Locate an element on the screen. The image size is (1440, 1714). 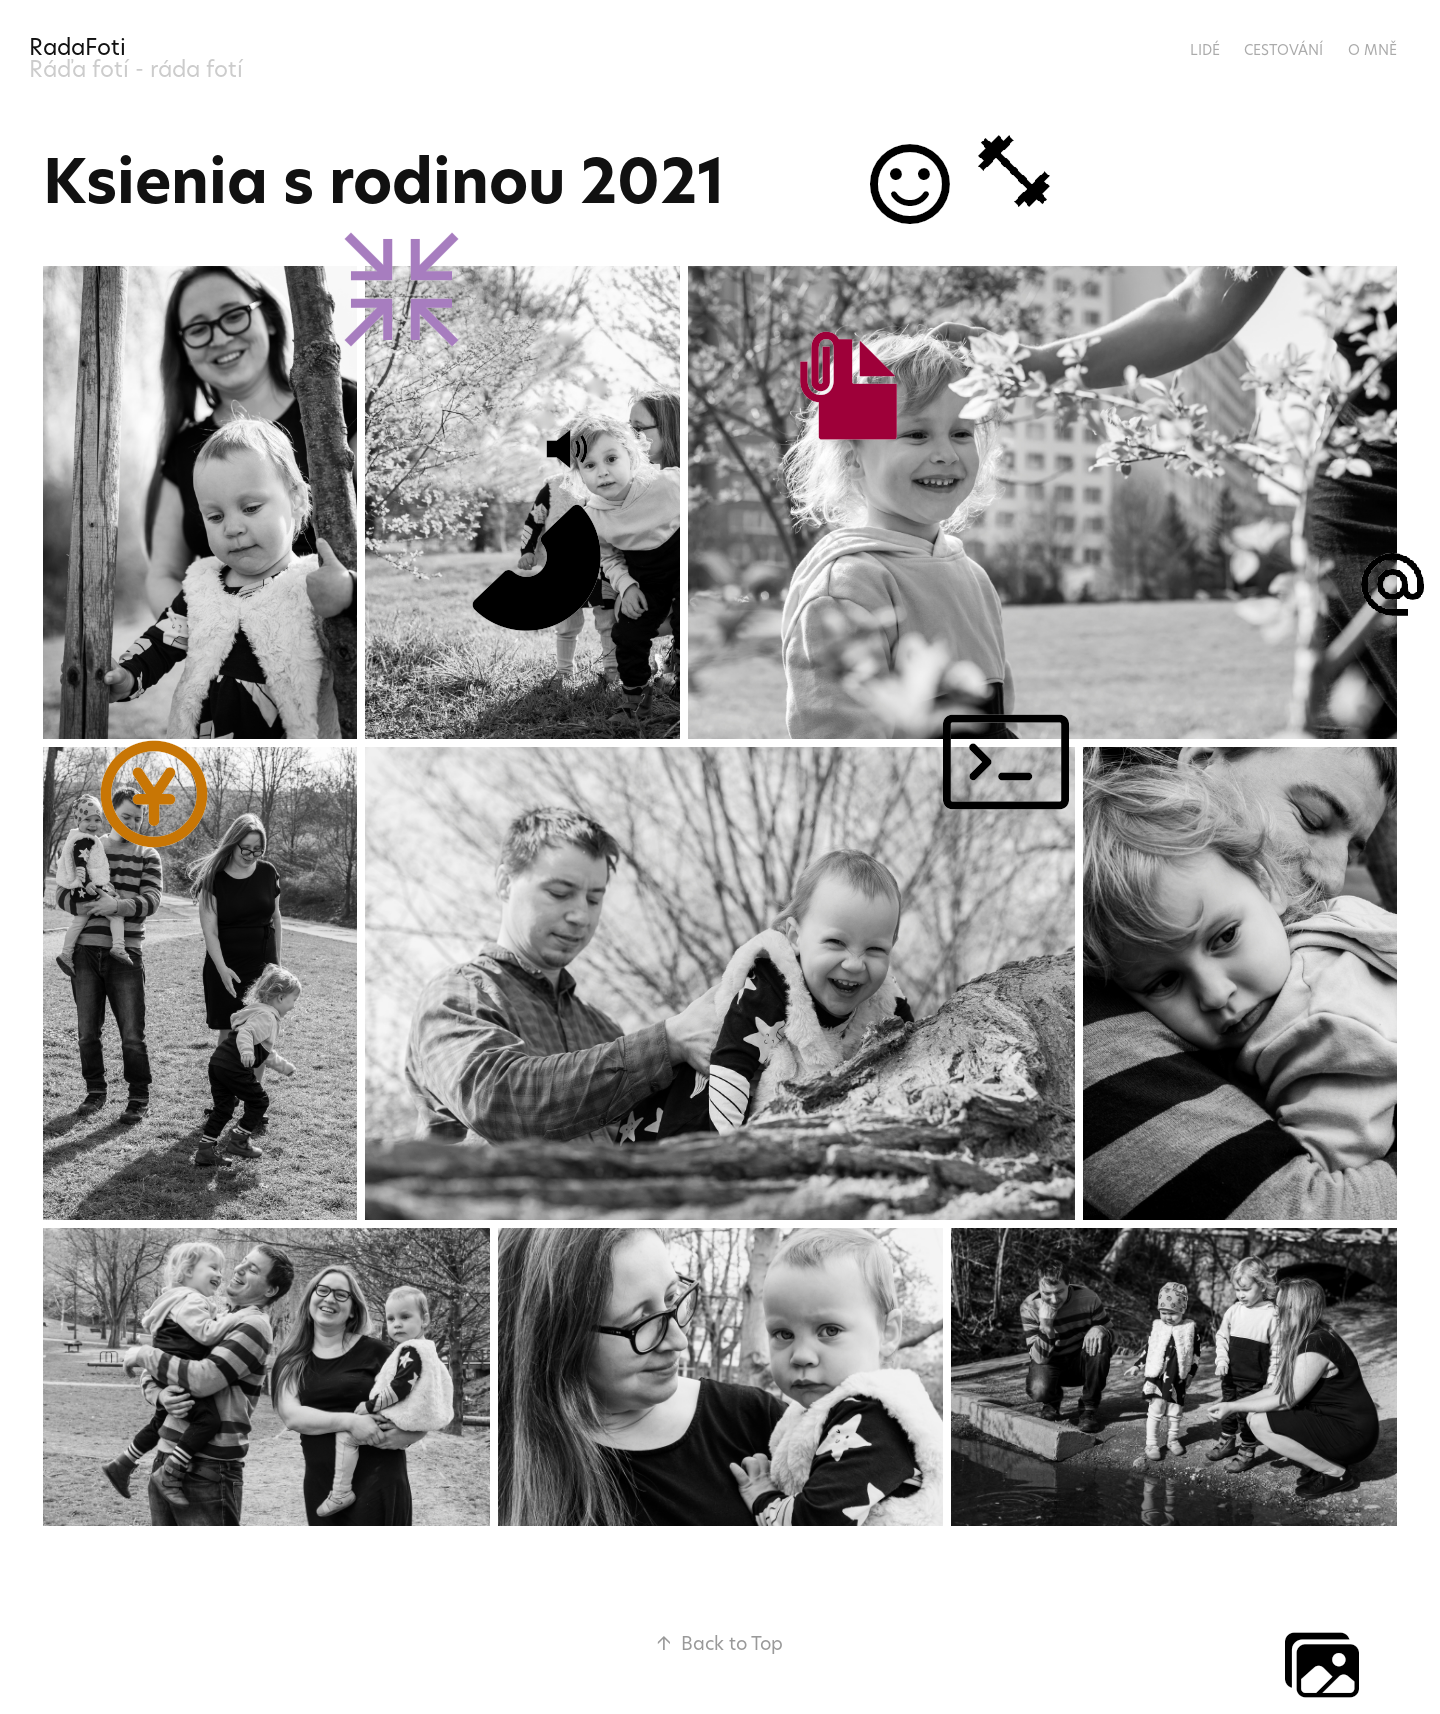
exit fullscreen mode is located at coordinates (401, 289).